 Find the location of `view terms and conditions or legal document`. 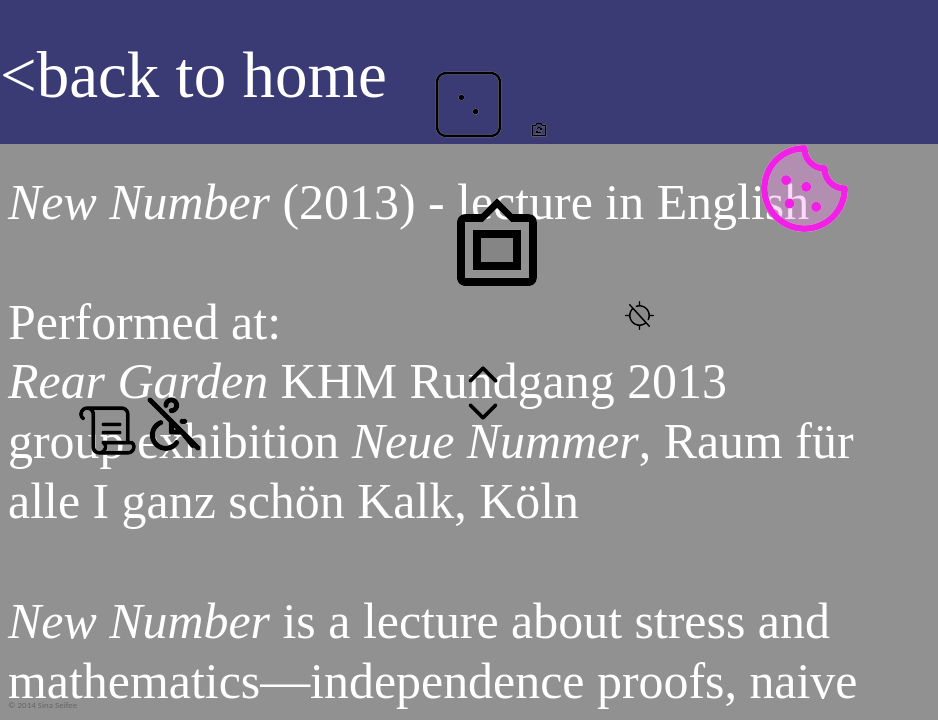

view terms and conditions or legal document is located at coordinates (109, 430).